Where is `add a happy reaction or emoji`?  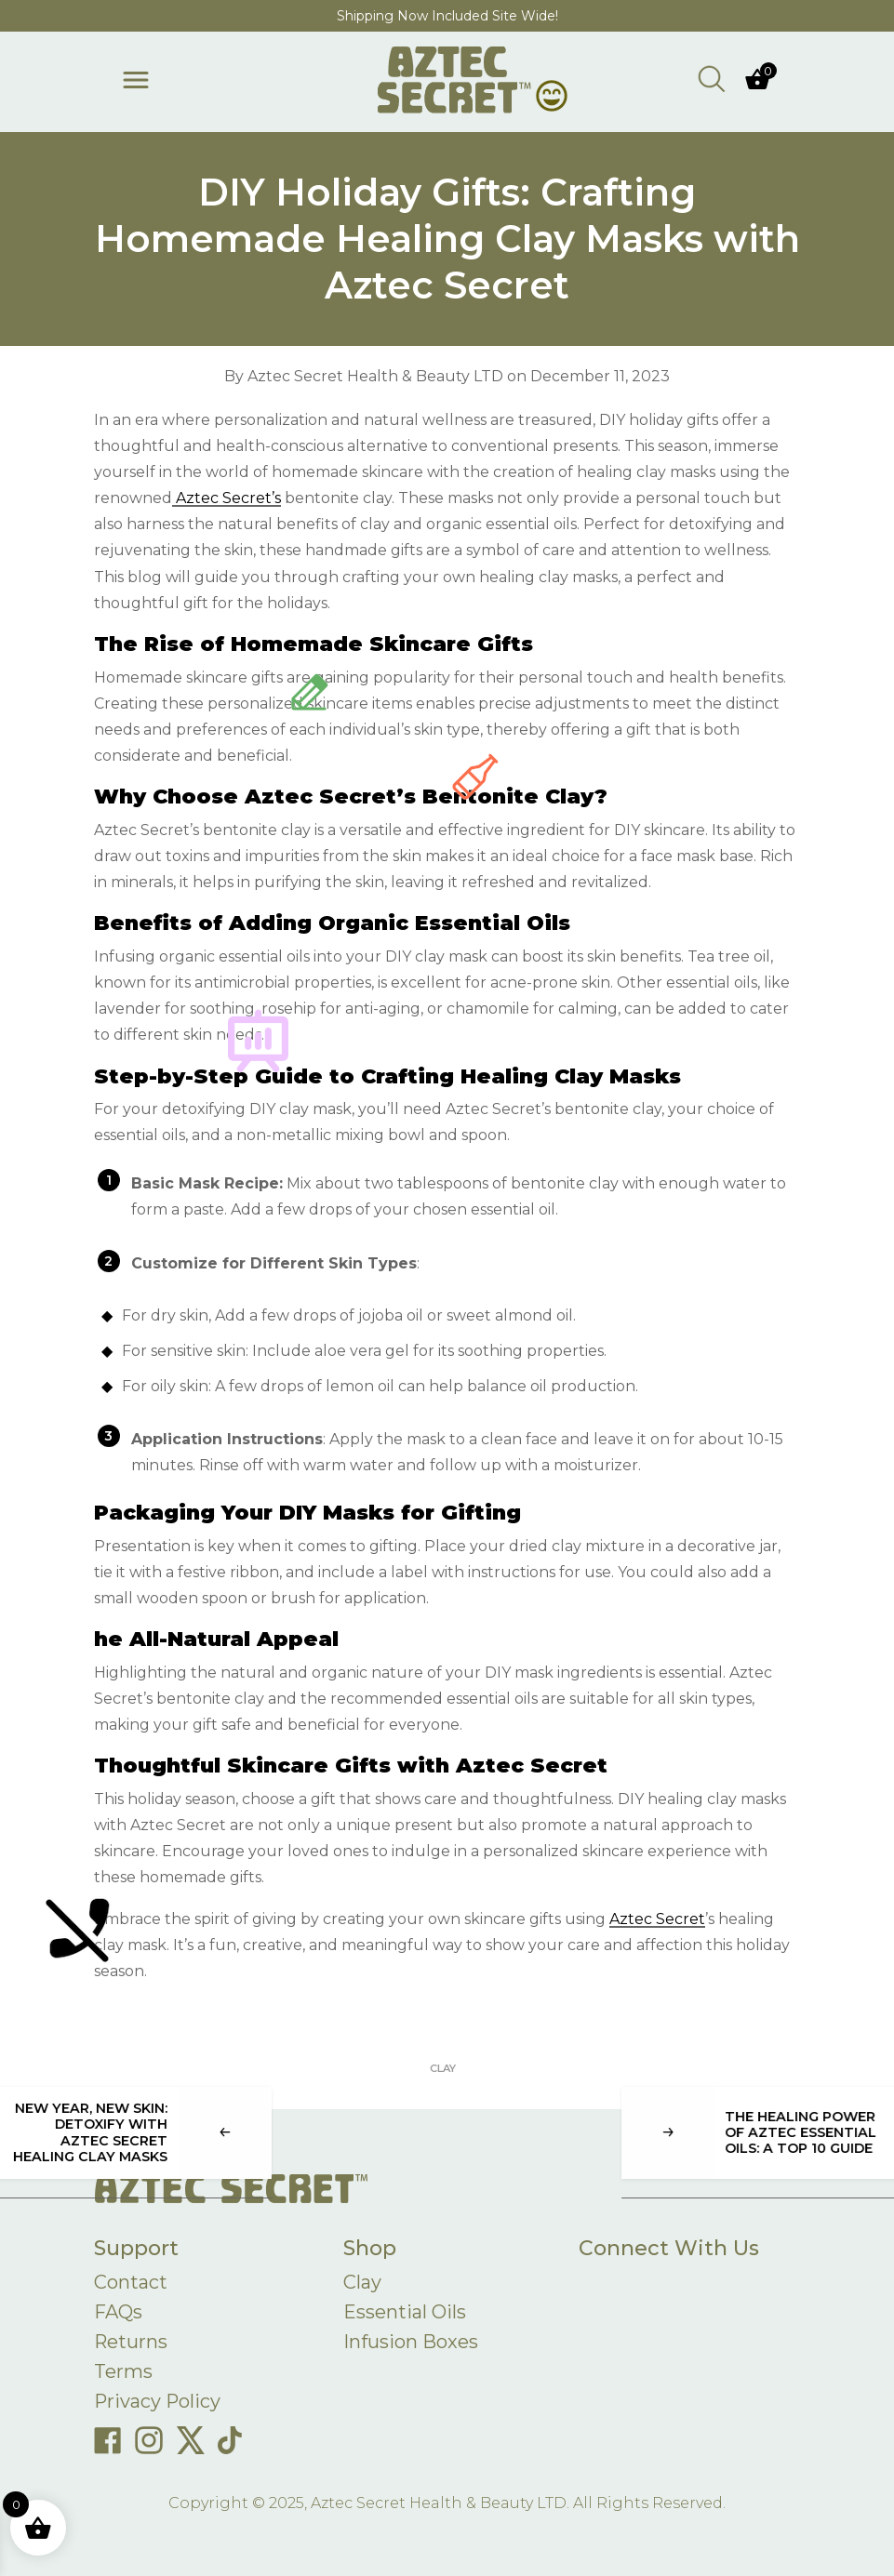
add a happy reaction or emoji is located at coordinates (552, 96).